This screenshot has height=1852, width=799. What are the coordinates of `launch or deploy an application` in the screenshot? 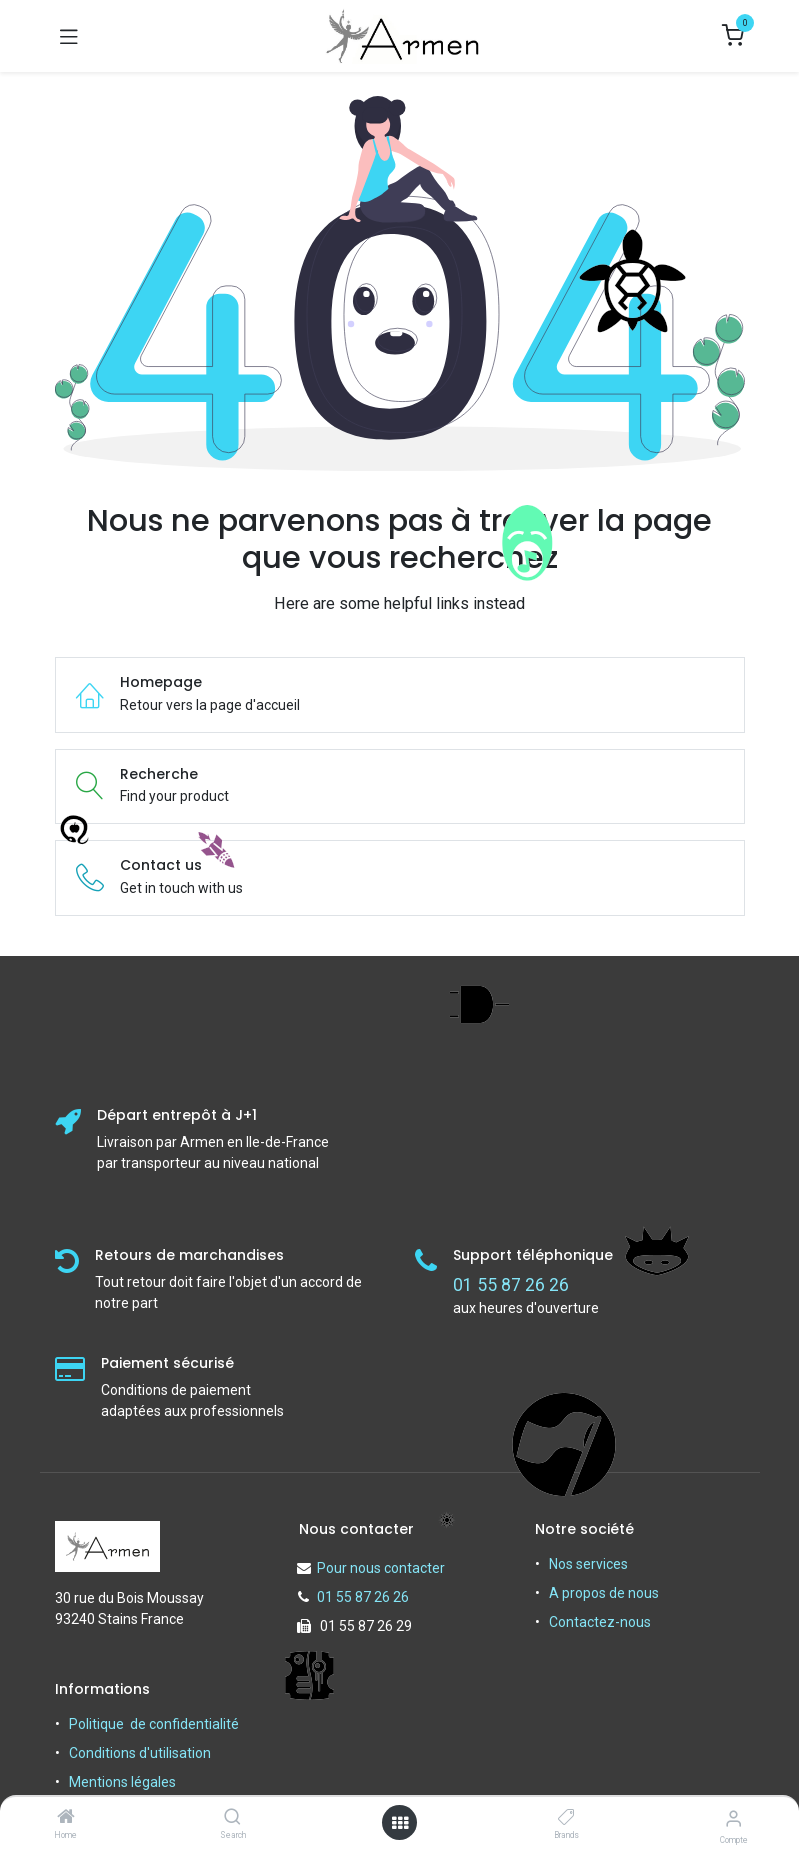 It's located at (216, 849).